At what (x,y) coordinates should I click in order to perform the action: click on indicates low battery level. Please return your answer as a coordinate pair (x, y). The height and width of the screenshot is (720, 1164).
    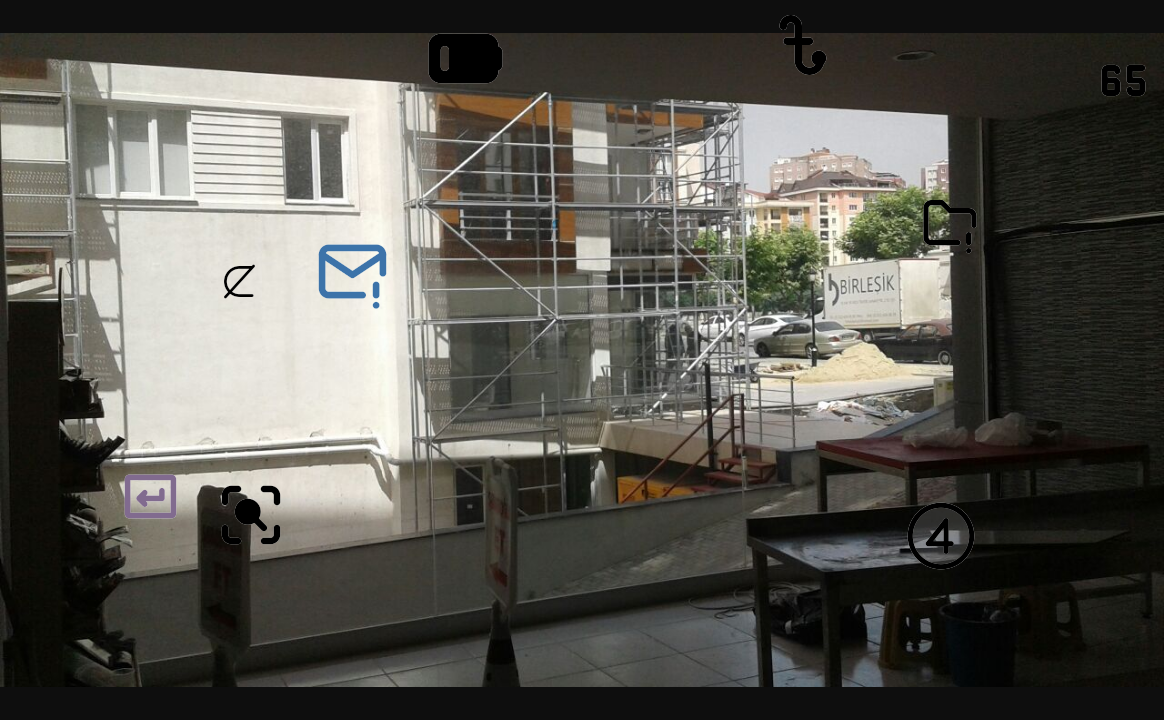
    Looking at the image, I should click on (465, 58).